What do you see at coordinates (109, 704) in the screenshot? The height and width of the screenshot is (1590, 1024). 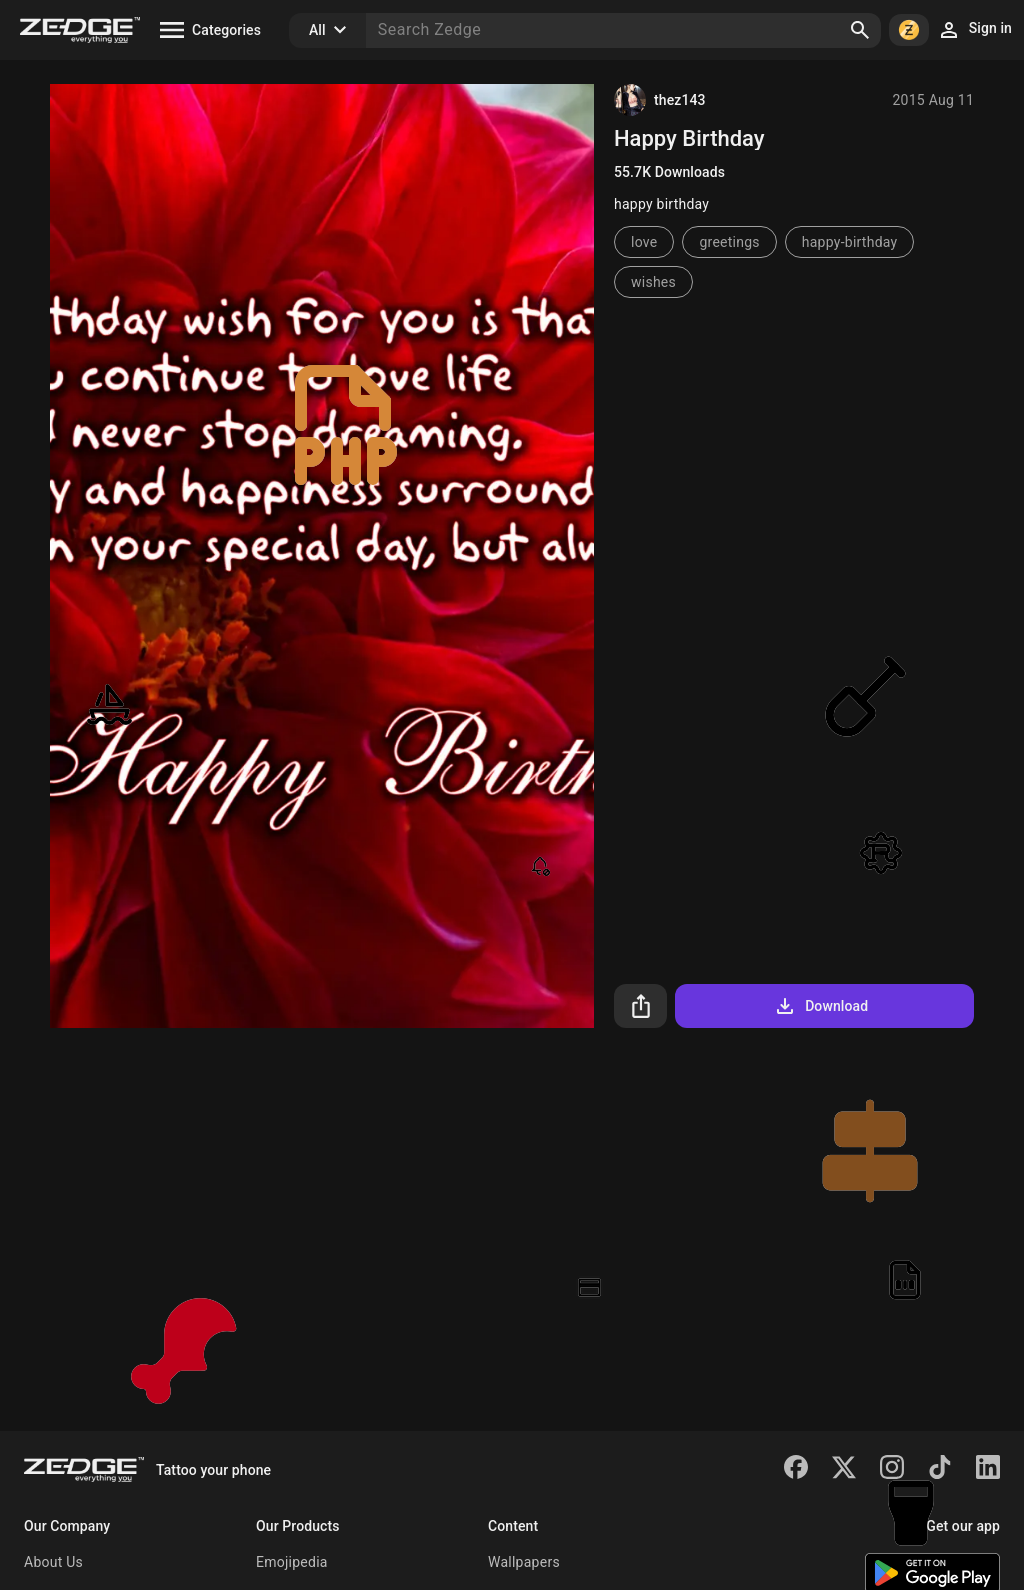 I see `access sailing or boating features` at bounding box center [109, 704].